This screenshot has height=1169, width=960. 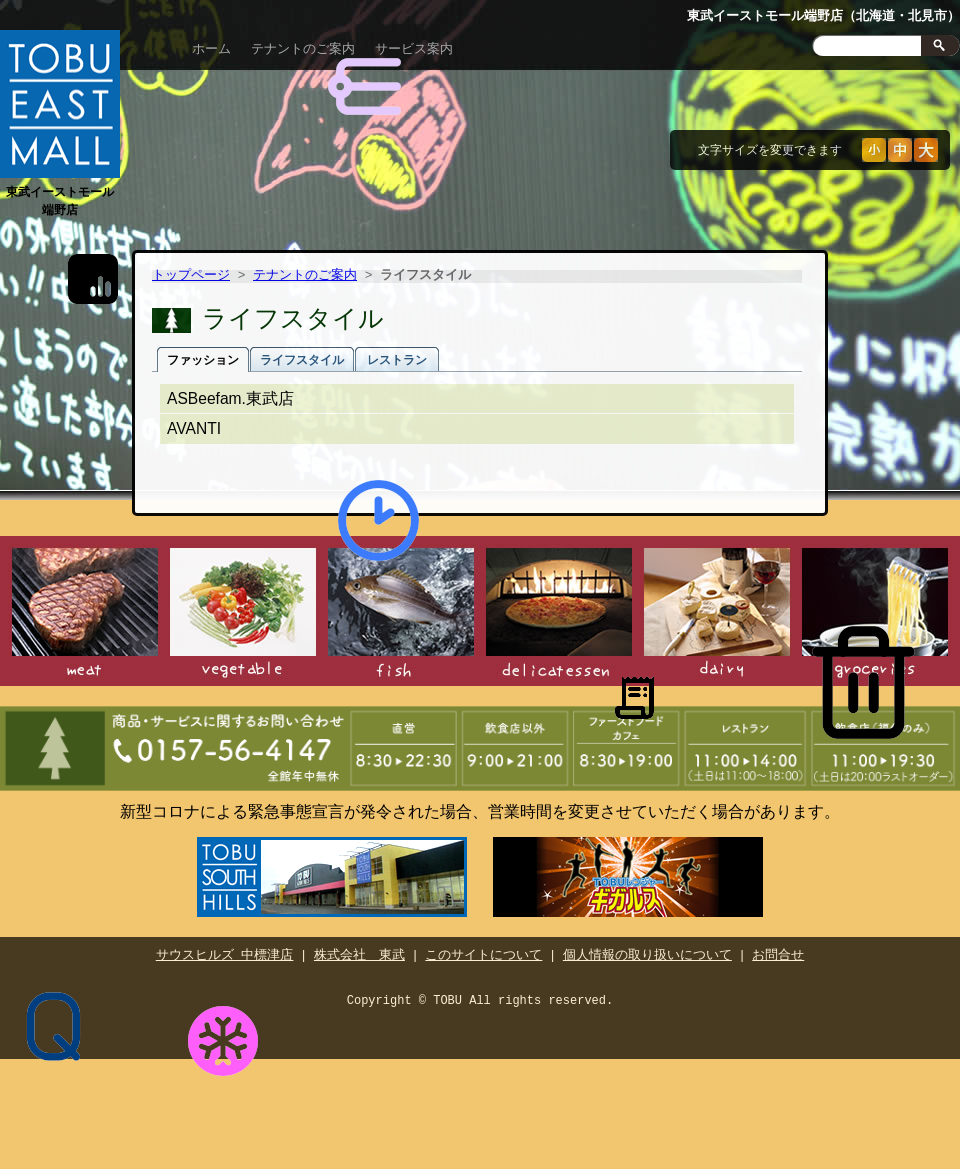 What do you see at coordinates (364, 86) in the screenshot?
I see `adjust text alignment settings` at bounding box center [364, 86].